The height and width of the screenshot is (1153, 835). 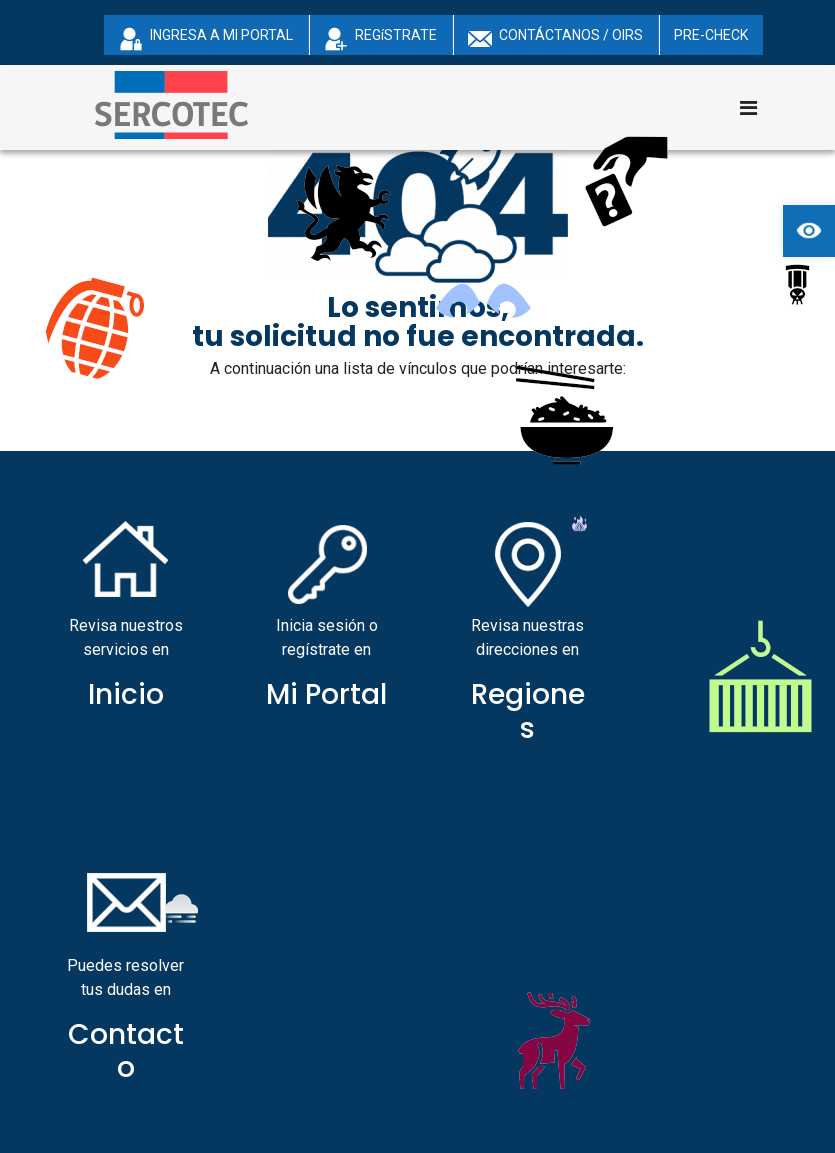 I want to click on indicates foggy weather conditions, so click(x=181, y=908).